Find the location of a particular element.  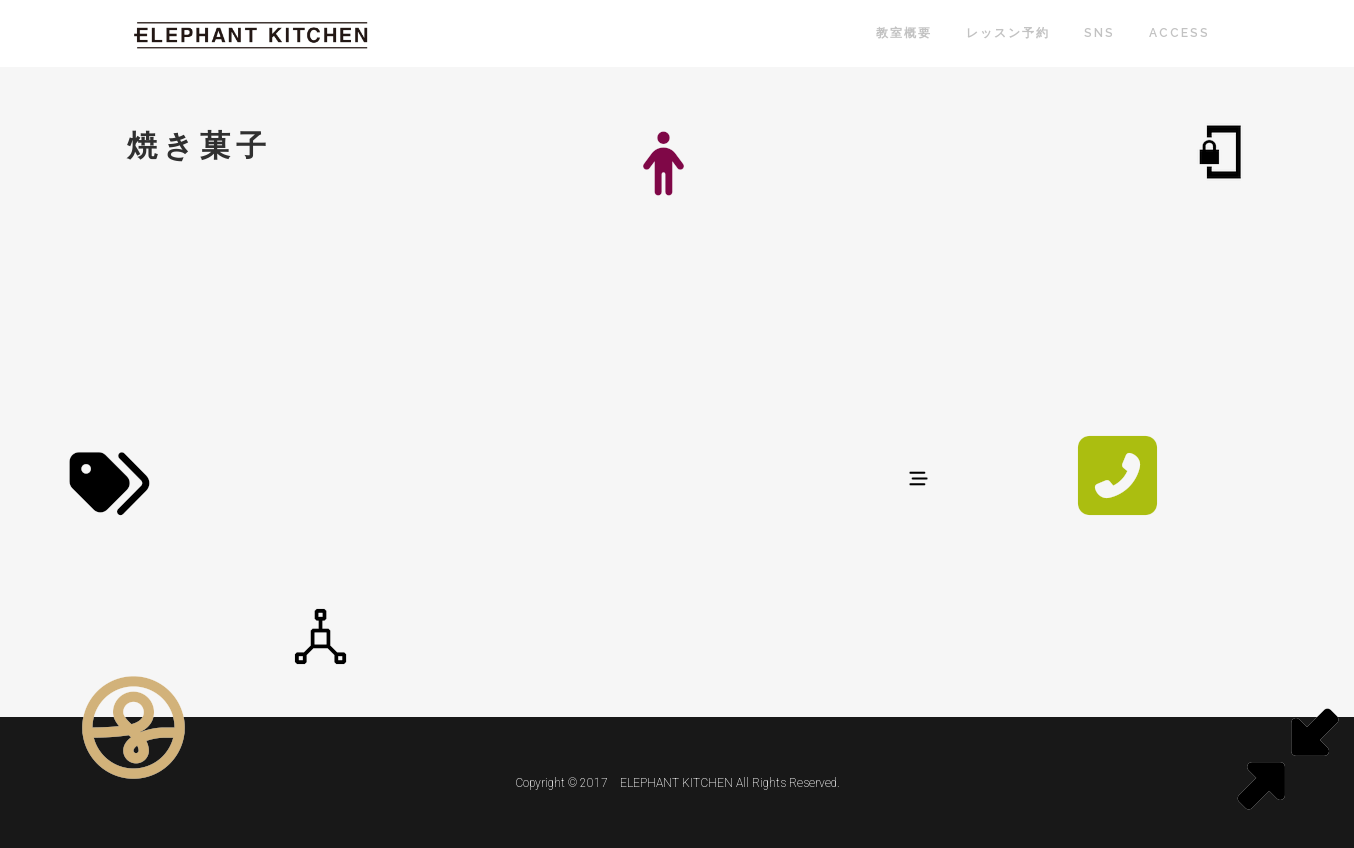

device is locked or secured is located at coordinates (1219, 152).